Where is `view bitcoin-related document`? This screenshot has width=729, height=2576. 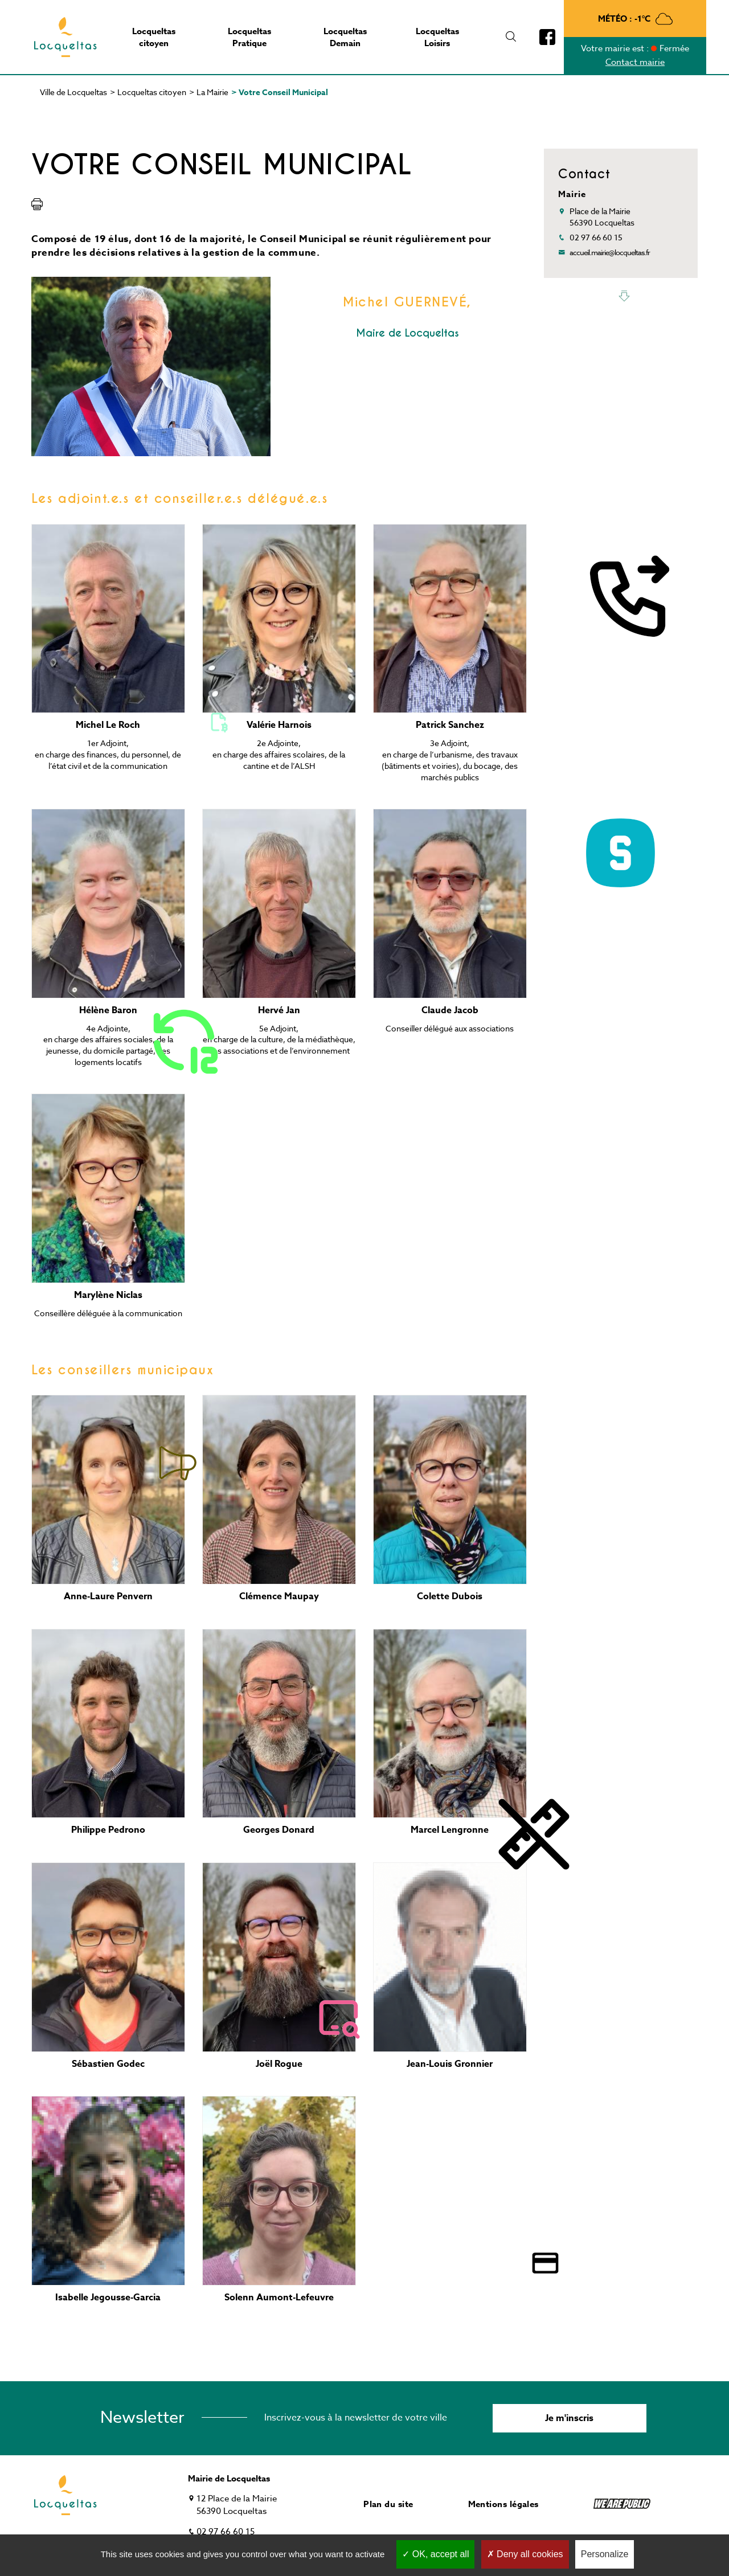 view bitcoin-related document is located at coordinates (218, 722).